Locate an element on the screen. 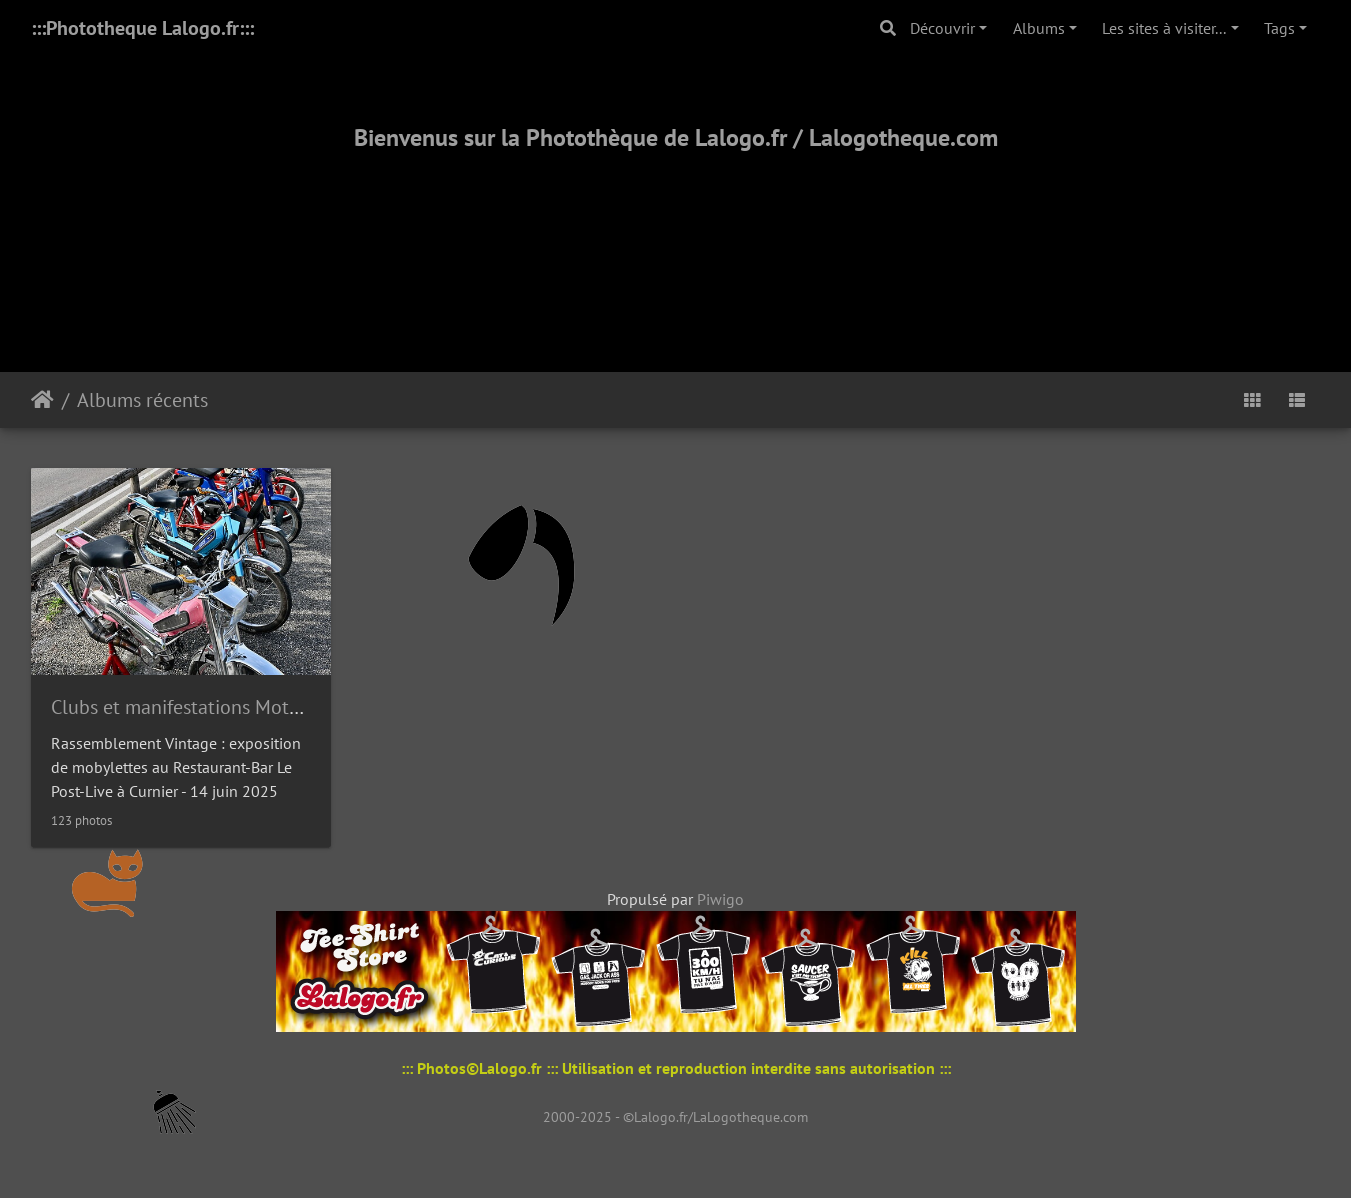 This screenshot has height=1198, width=1351. select cat as your avatar or character is located at coordinates (107, 882).